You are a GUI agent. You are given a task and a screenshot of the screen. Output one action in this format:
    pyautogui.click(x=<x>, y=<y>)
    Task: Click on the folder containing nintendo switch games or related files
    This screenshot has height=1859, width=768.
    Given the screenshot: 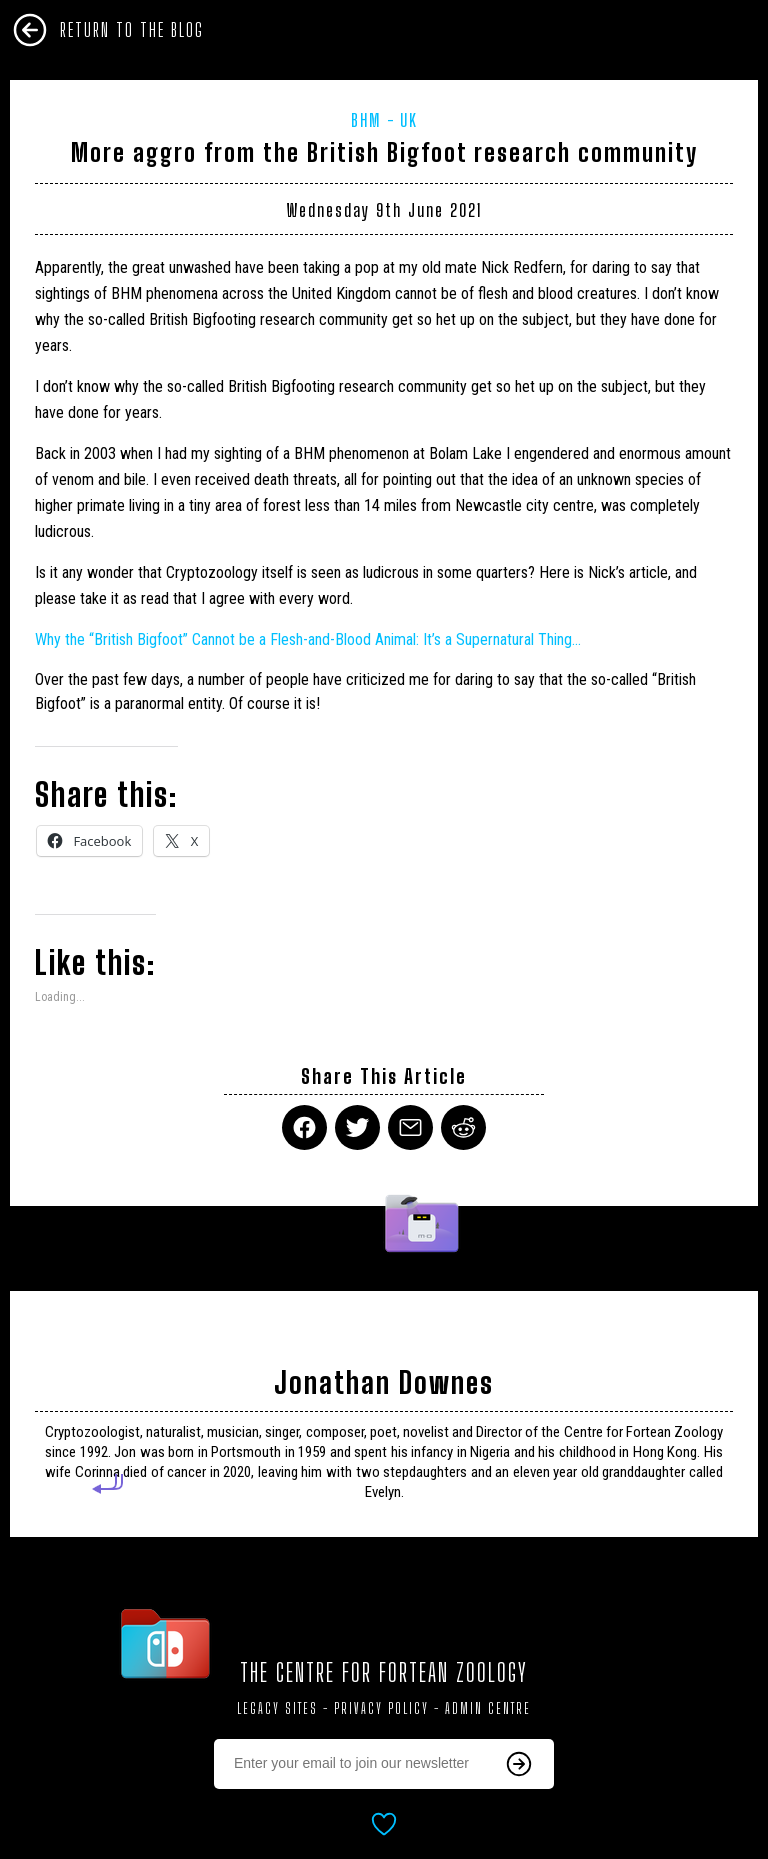 What is the action you would take?
    pyautogui.click(x=165, y=1646)
    